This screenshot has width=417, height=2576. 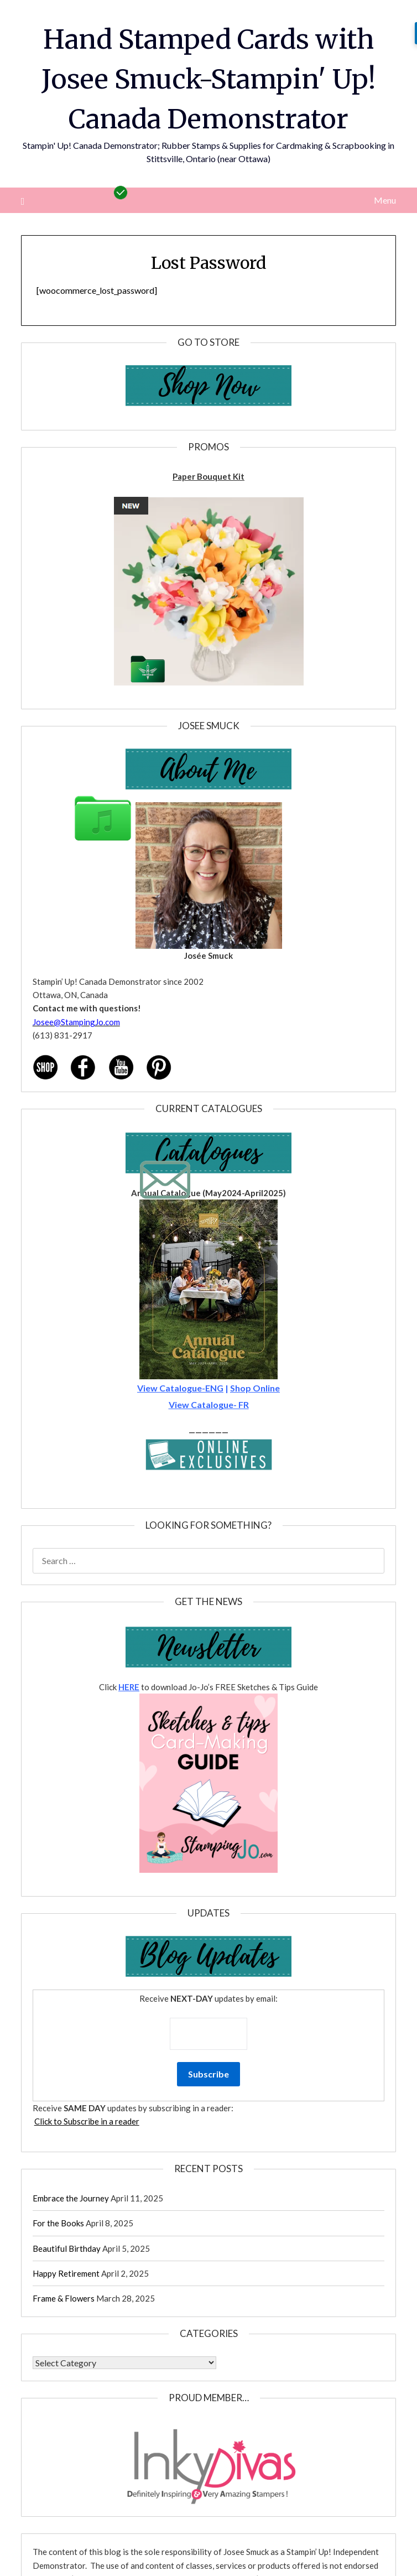 What do you see at coordinates (103, 818) in the screenshot?
I see `open your music files folder` at bounding box center [103, 818].